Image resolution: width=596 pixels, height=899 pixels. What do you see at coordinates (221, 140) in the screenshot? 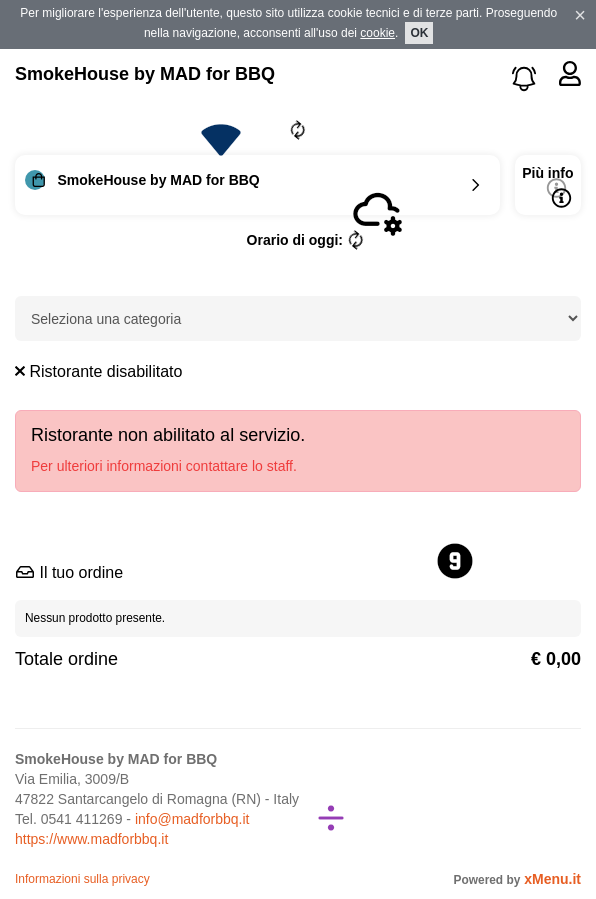
I see `indicates strong wifi signal strength` at bounding box center [221, 140].